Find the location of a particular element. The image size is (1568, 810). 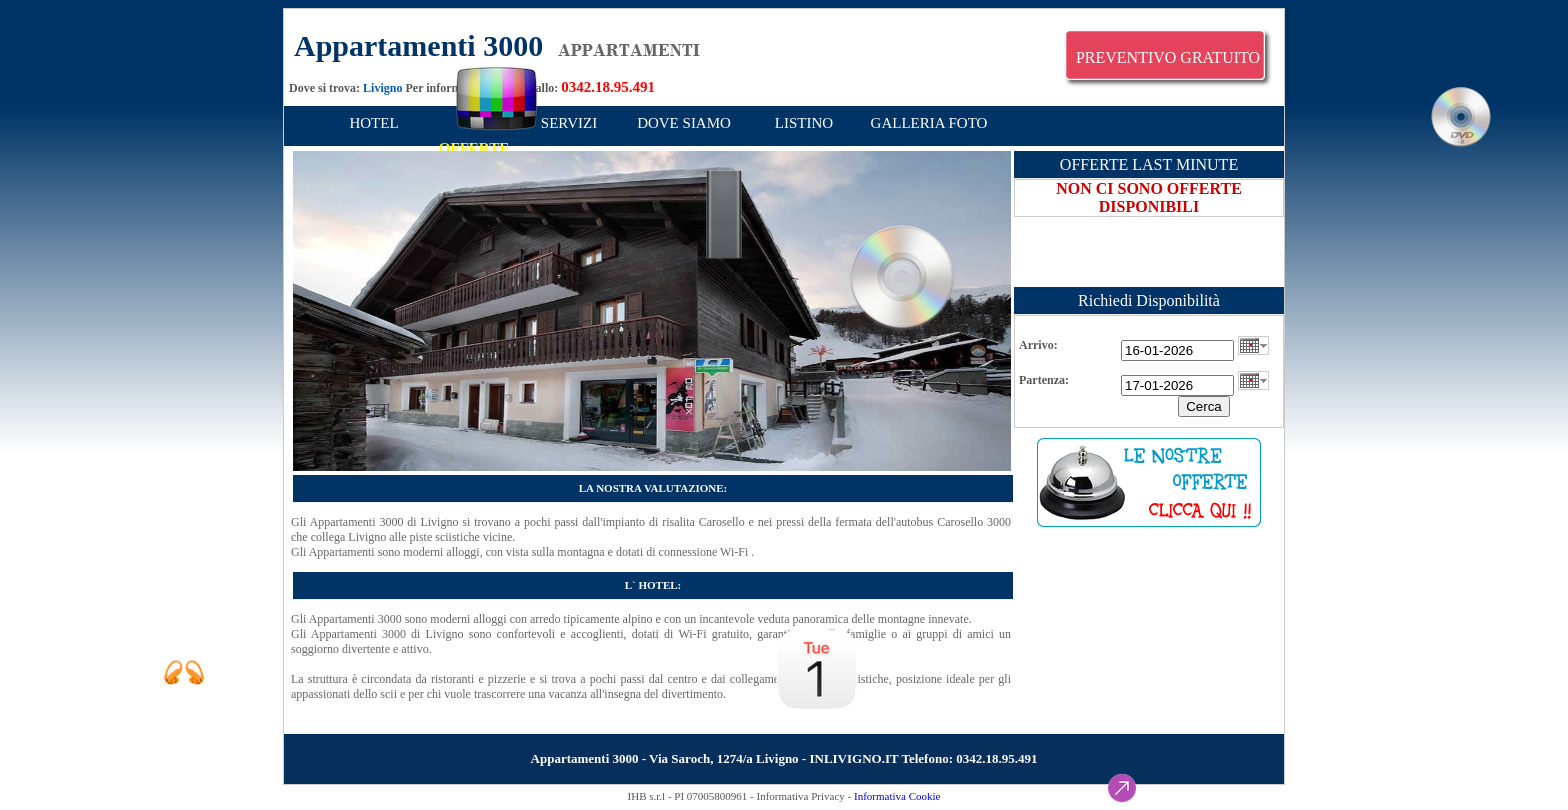

iPod nano device connected is located at coordinates (724, 216).